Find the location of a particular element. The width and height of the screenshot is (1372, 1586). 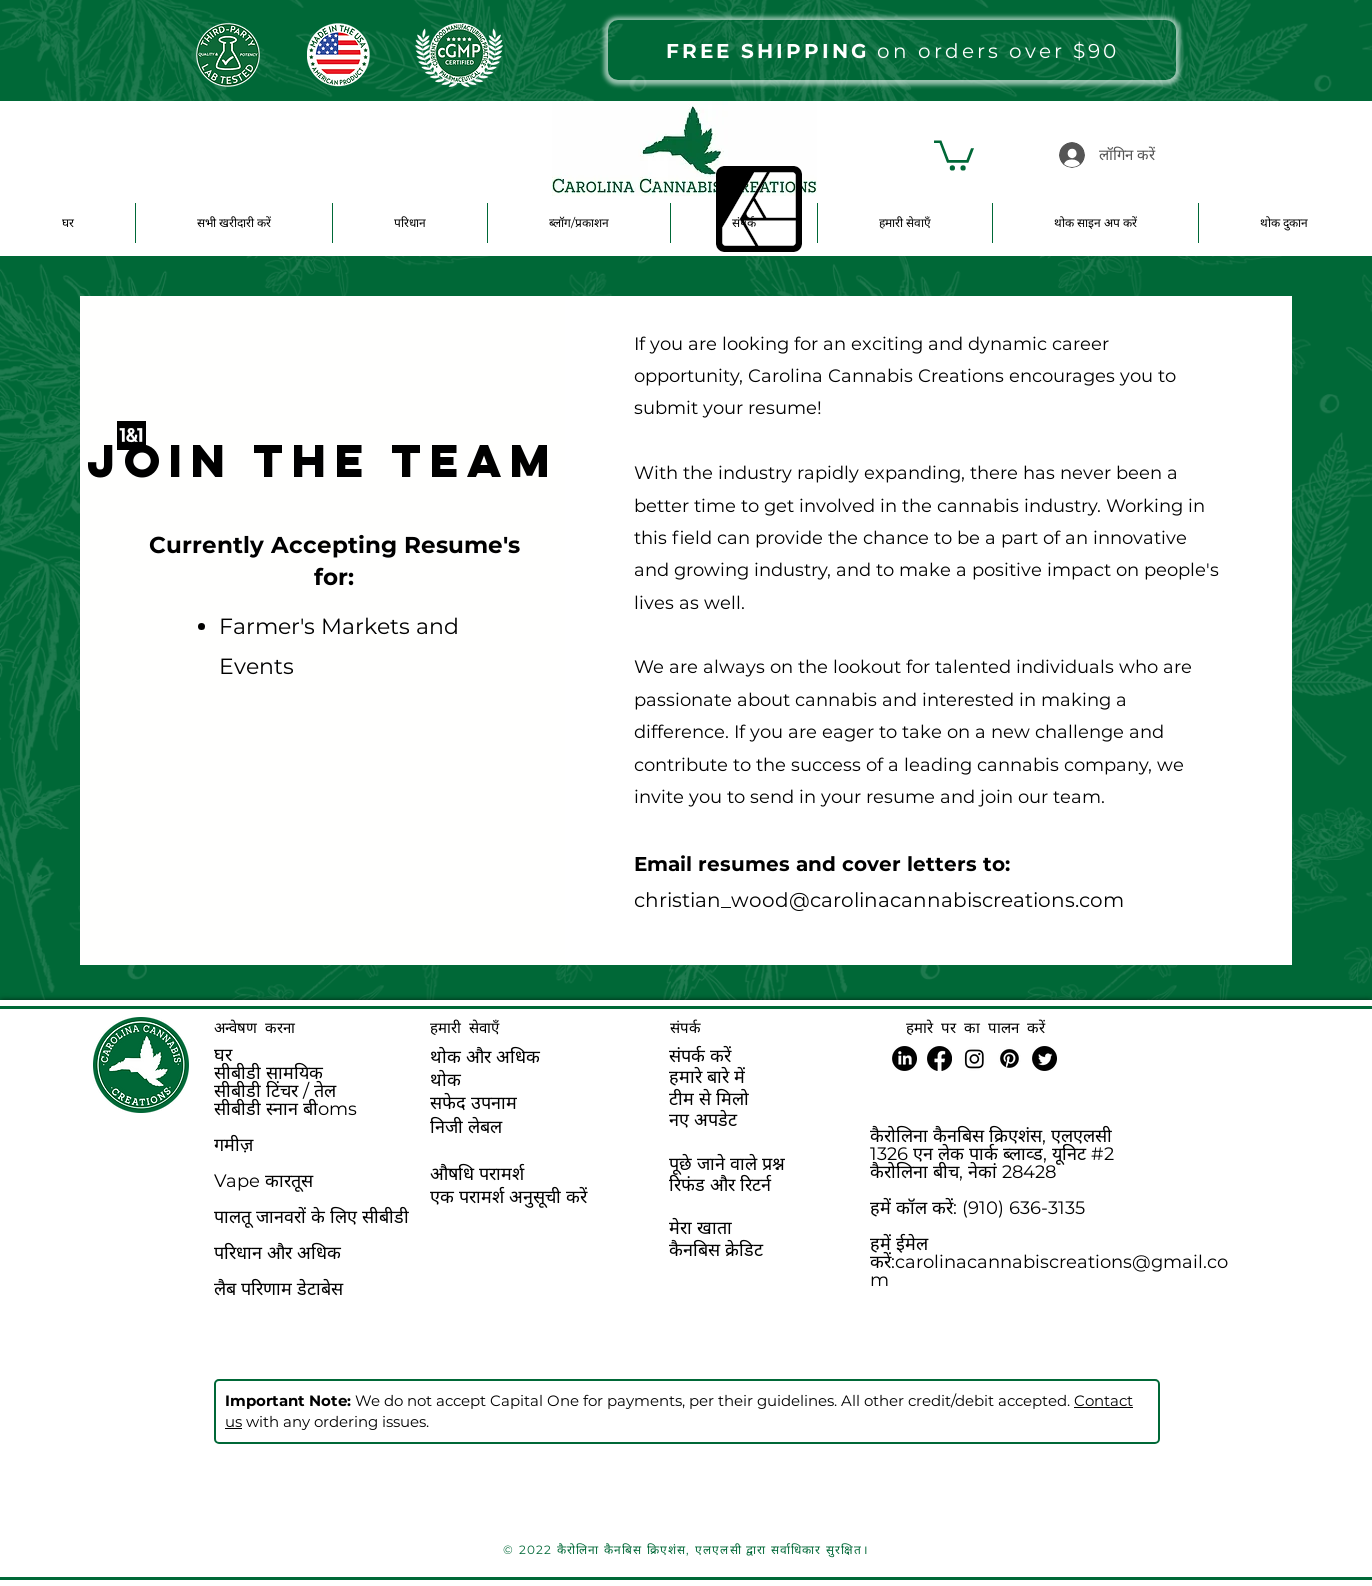

1&1 web hosting service logo is located at coordinates (131, 435).